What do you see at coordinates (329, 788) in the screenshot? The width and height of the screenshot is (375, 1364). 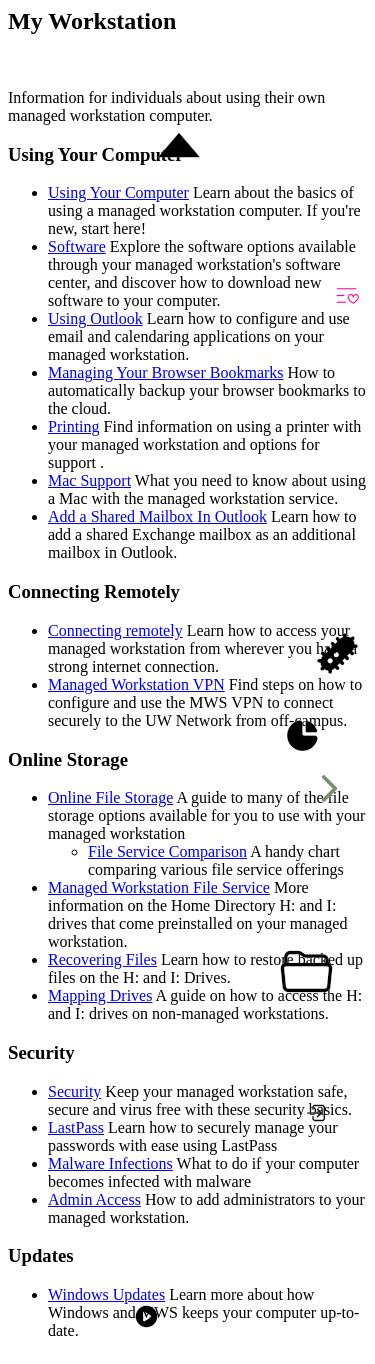 I see `navigate to the next item or screen` at bounding box center [329, 788].